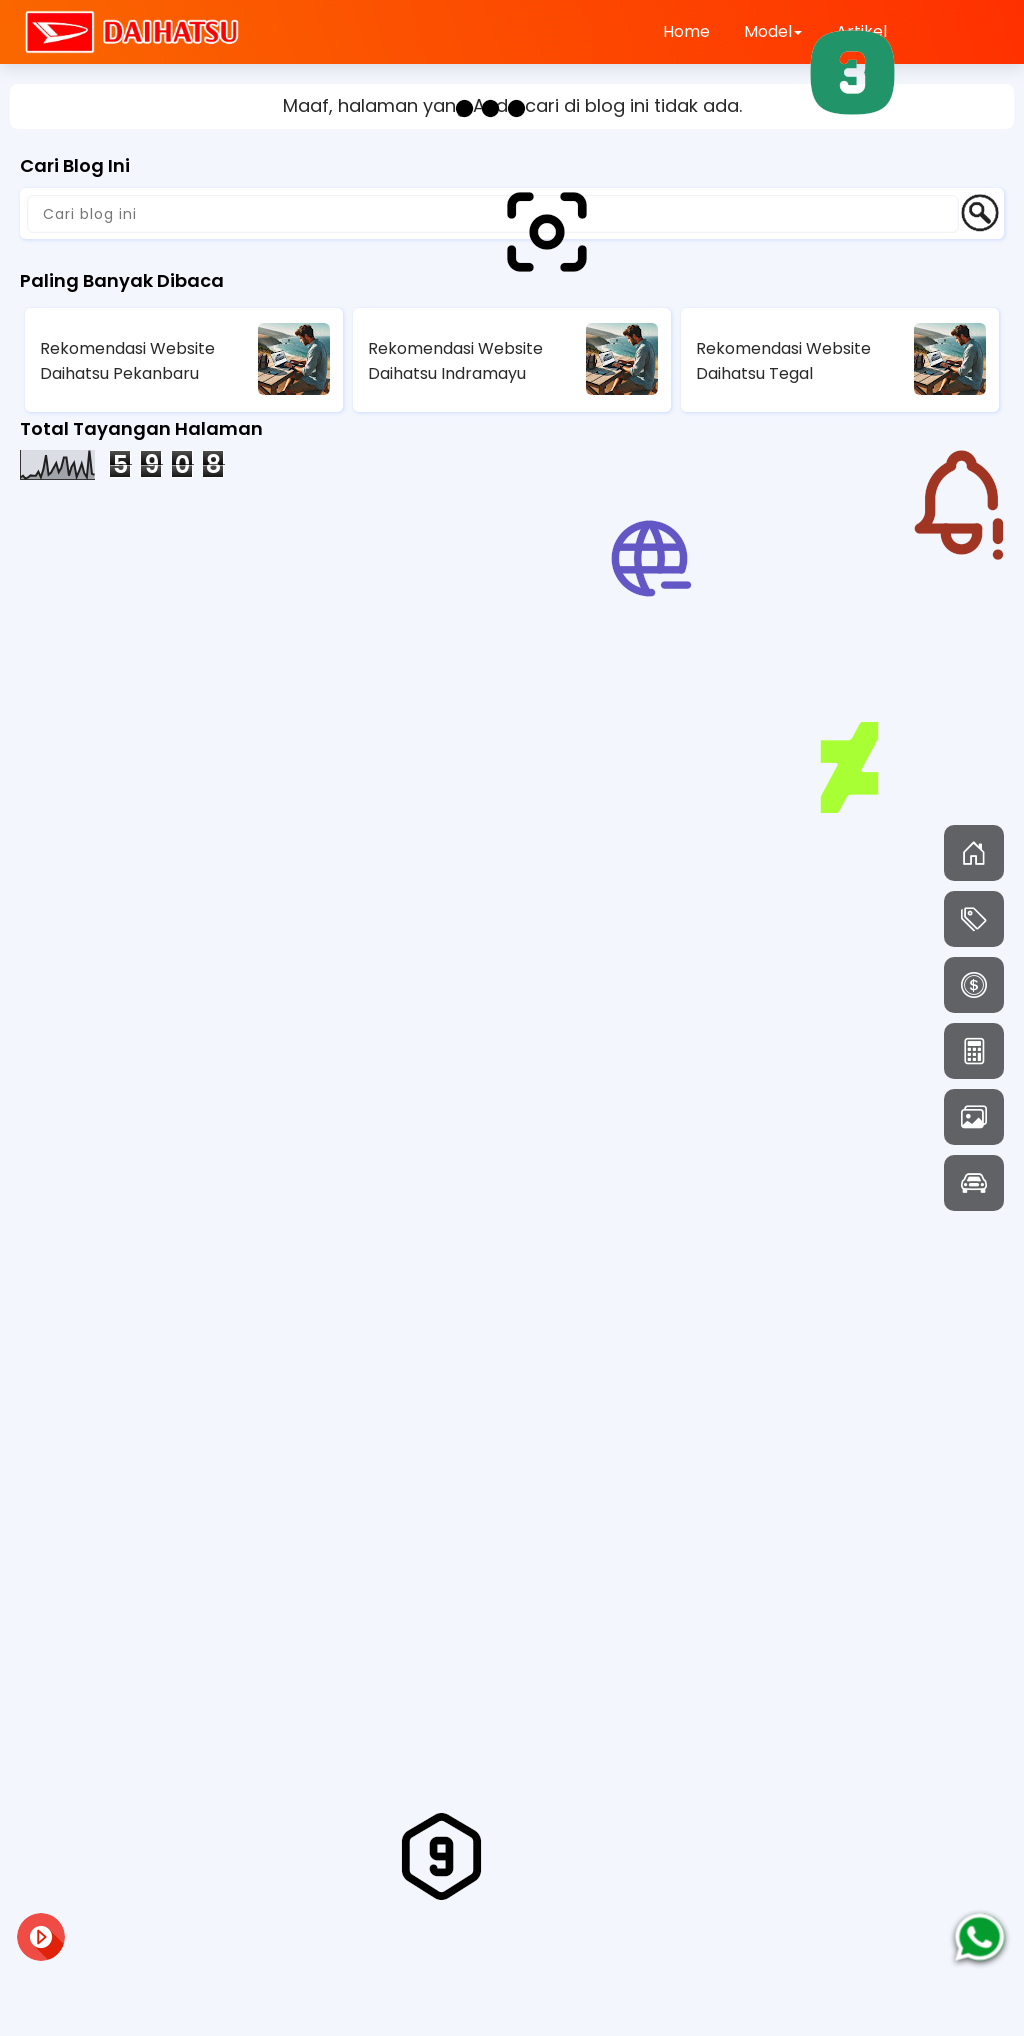 The image size is (1024, 2036). Describe the element at coordinates (547, 232) in the screenshot. I see `capture a screenshot or photo` at that location.